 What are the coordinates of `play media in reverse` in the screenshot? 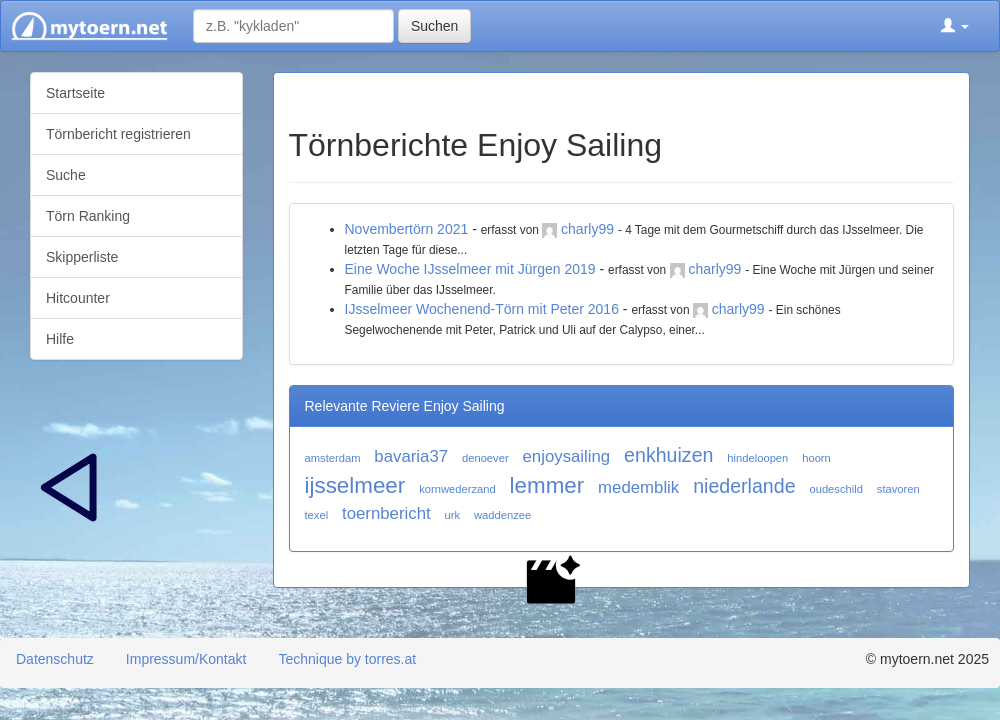 It's located at (74, 487).